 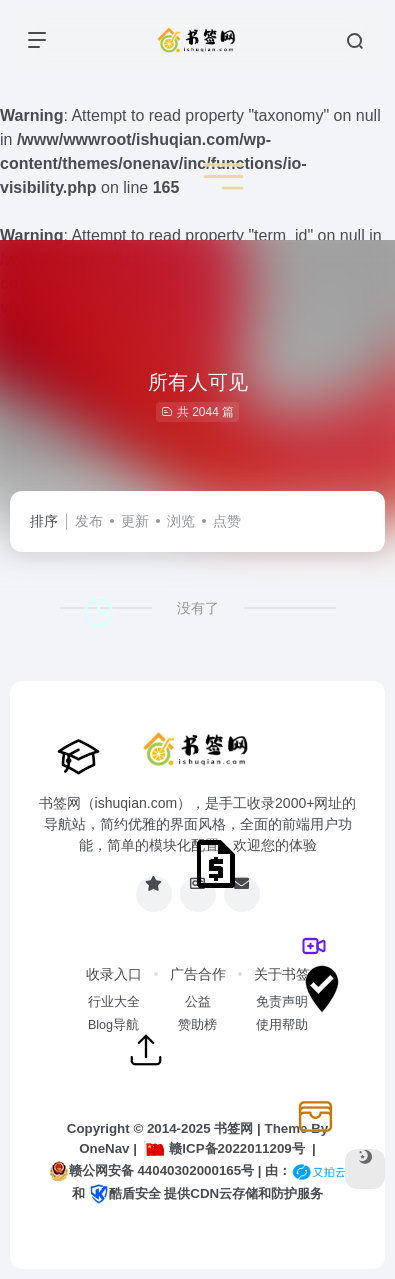 I want to click on access your wallet or payment methods, so click(x=315, y=1116).